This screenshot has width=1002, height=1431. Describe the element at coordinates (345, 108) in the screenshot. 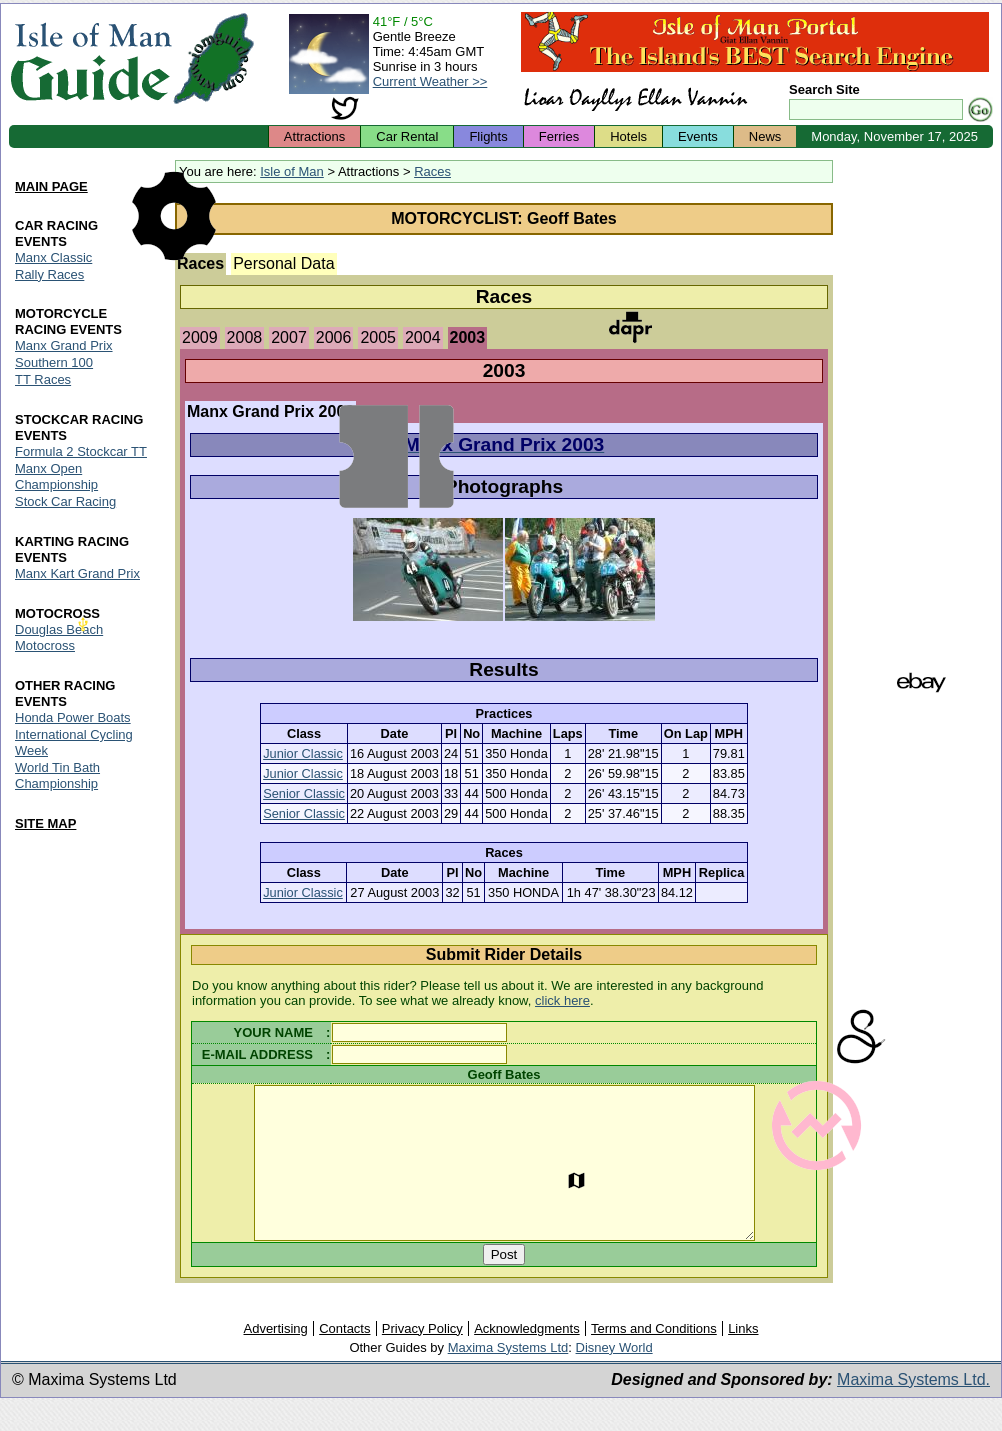

I see `open twitter` at that location.